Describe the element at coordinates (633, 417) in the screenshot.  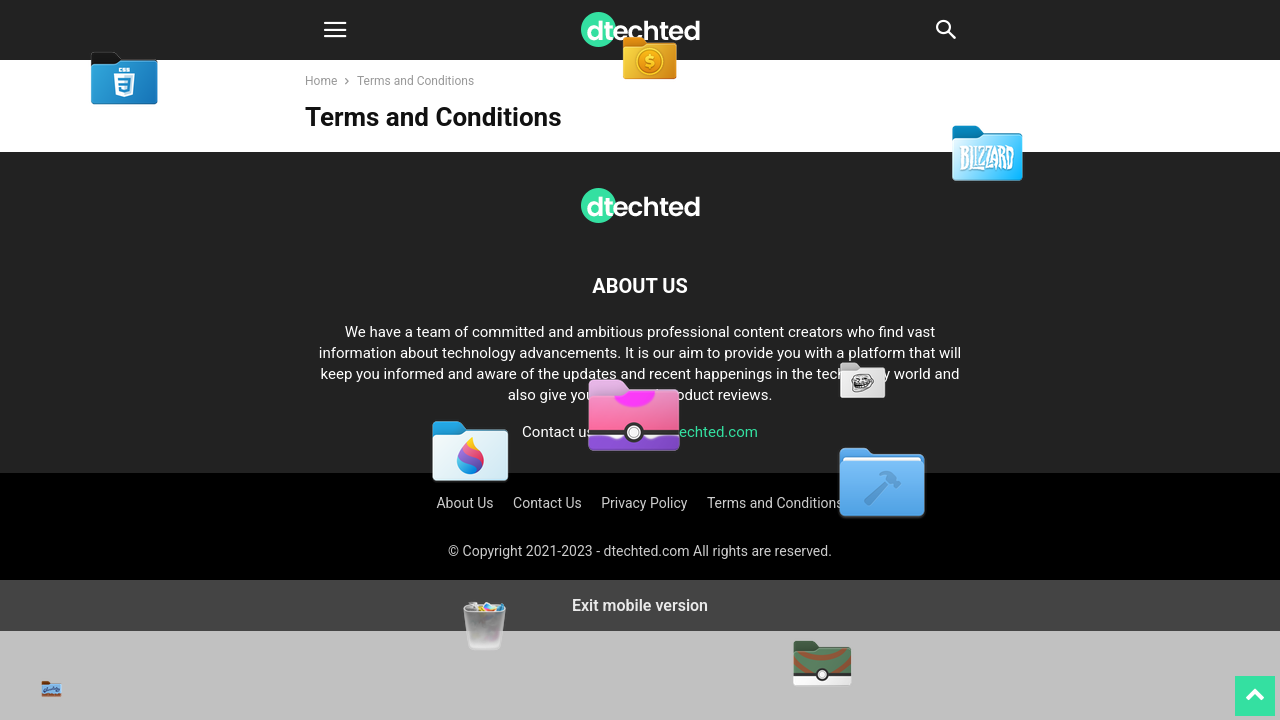
I see `folder for pokémon dream ball collection or related files` at that location.